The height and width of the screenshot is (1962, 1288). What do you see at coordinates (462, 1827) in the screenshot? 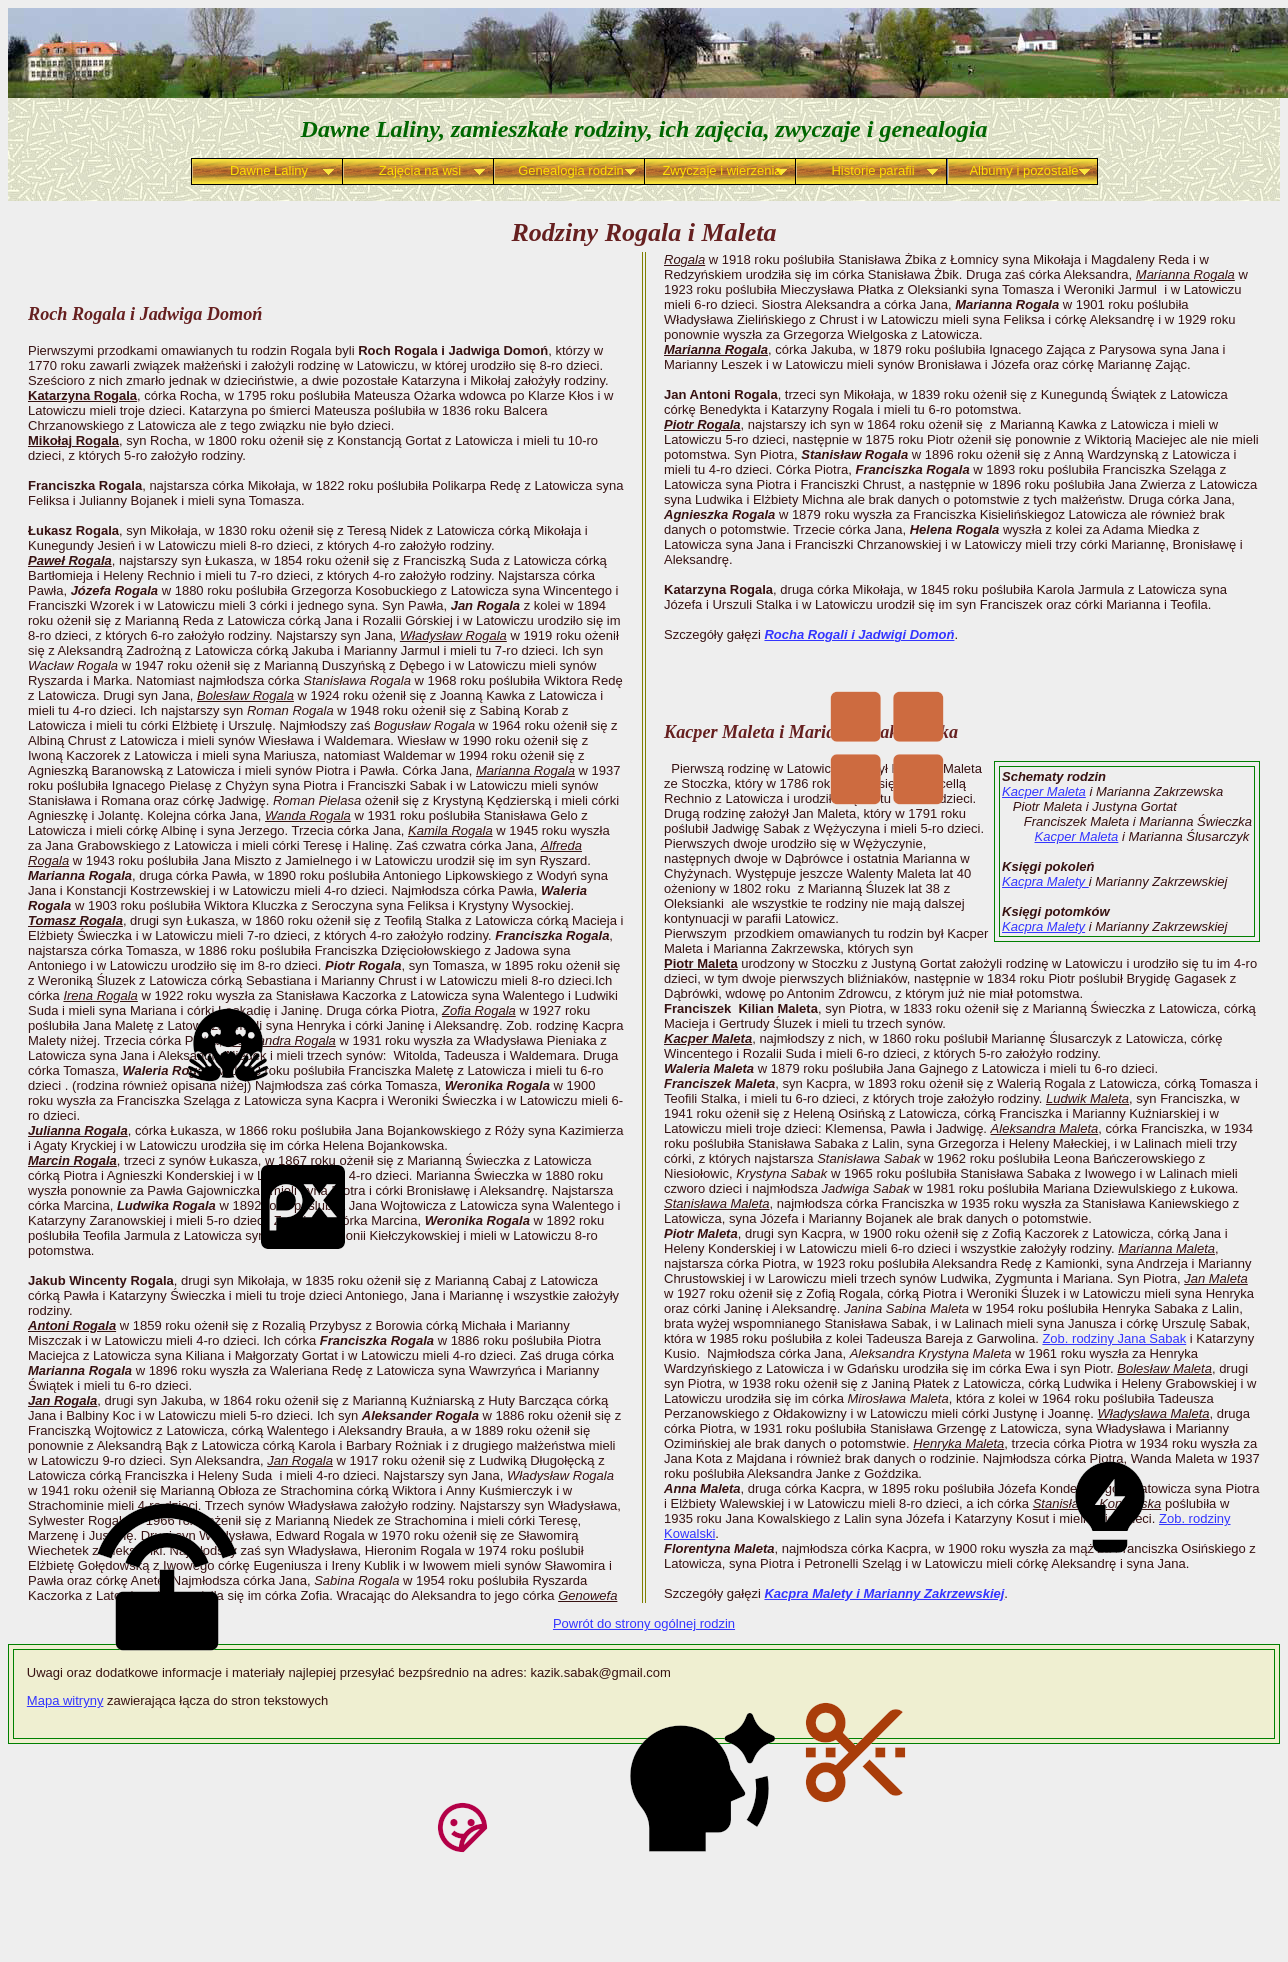
I see `add a sticker to your message` at bounding box center [462, 1827].